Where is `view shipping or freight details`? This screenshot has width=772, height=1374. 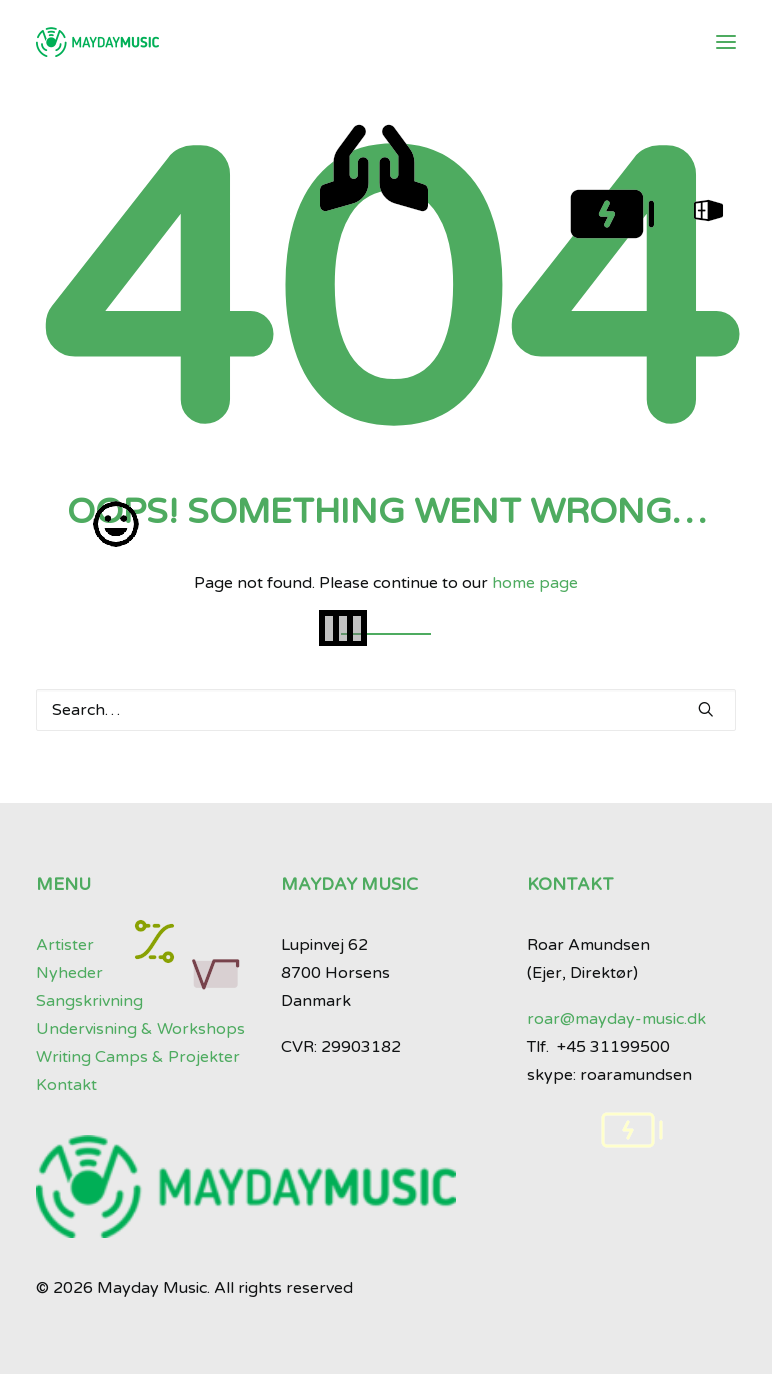 view shipping or freight details is located at coordinates (708, 210).